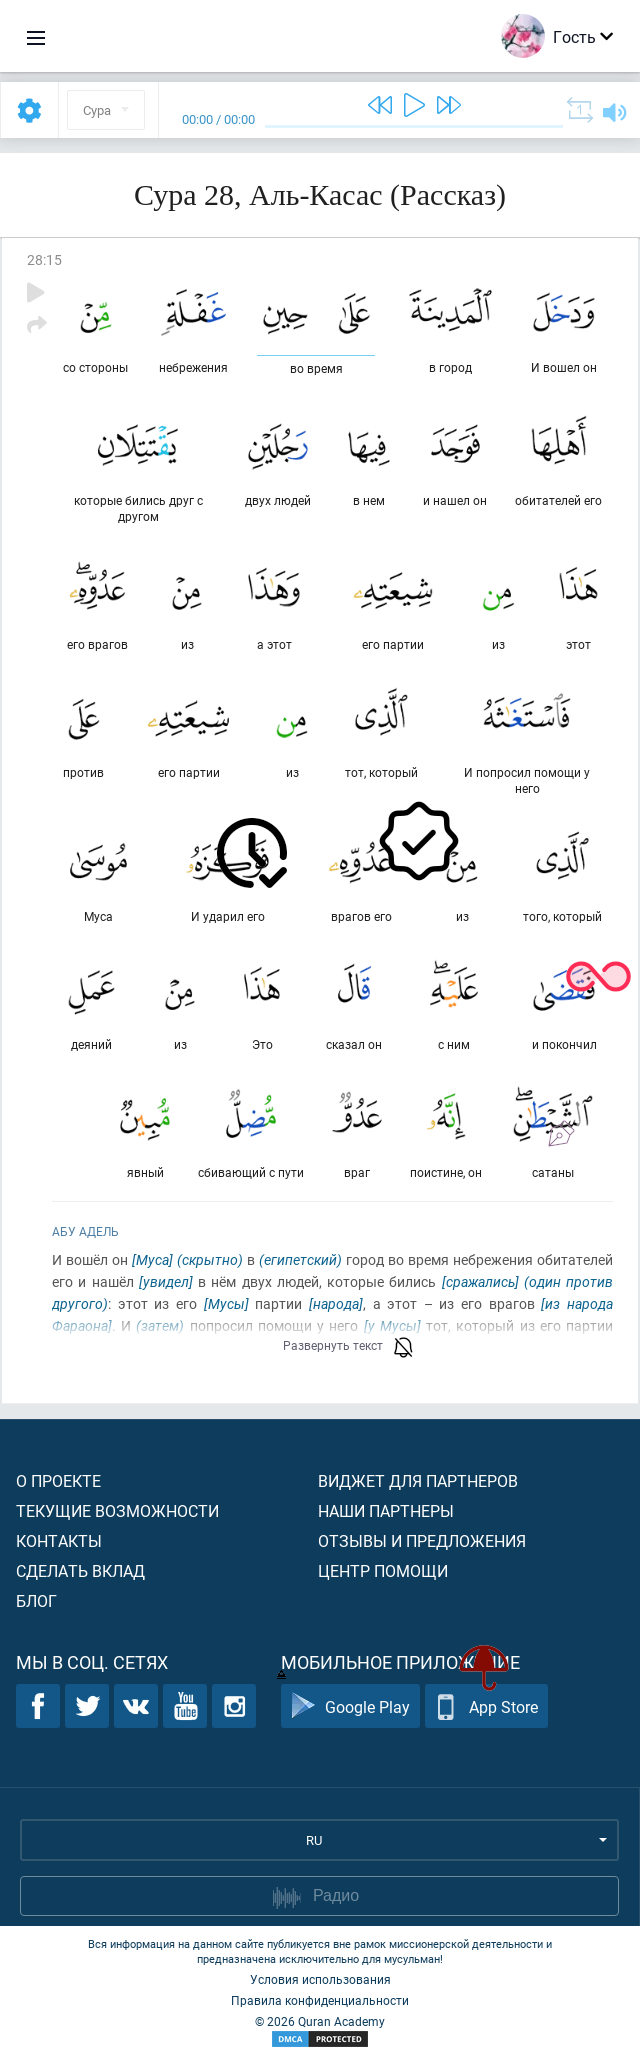 Image resolution: width=640 pixels, height=2060 pixels. I want to click on task or event completed on time, so click(252, 853).